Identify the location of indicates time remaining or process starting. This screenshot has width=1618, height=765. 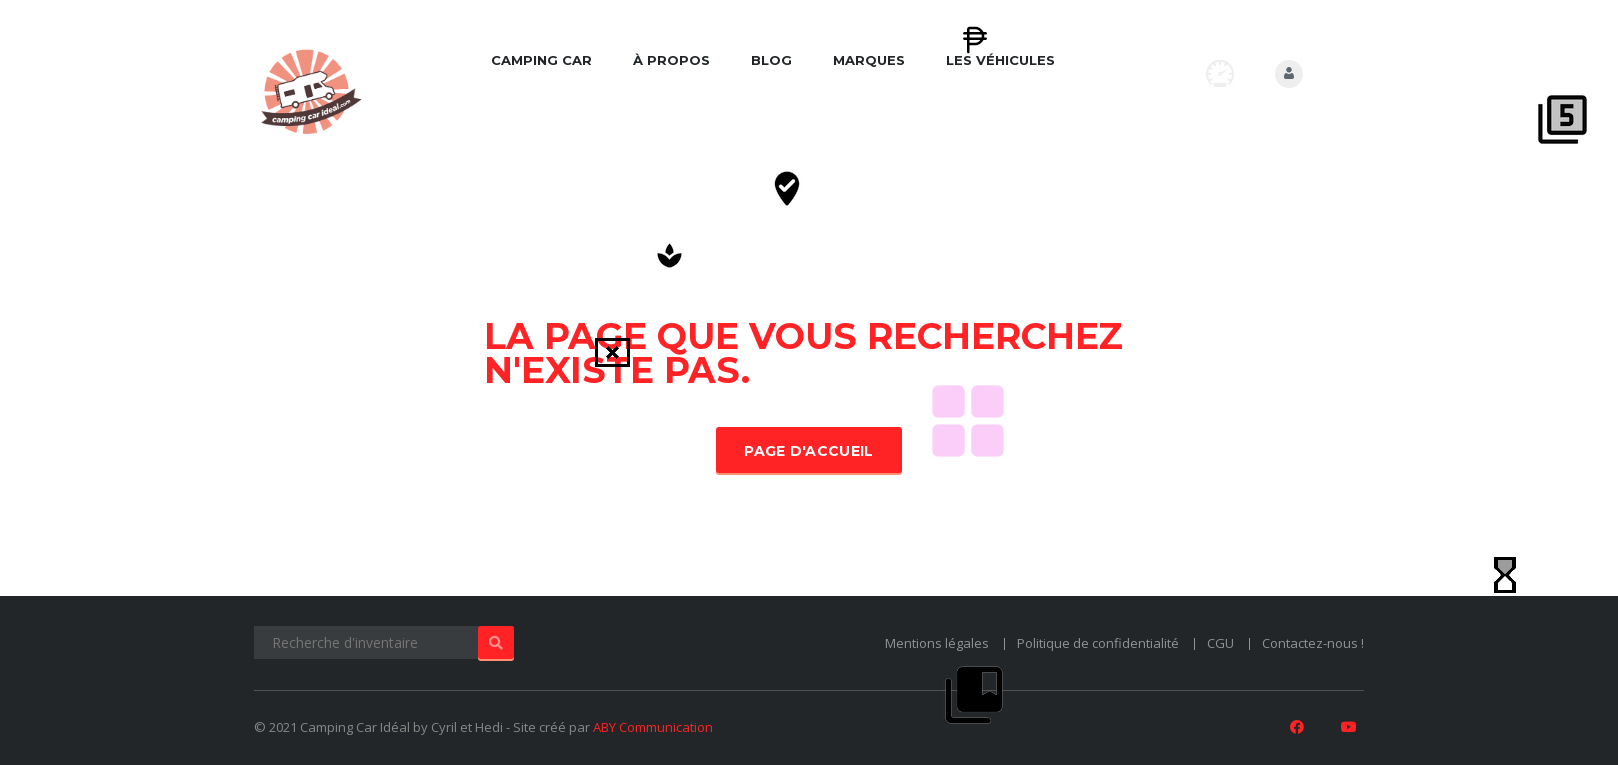
(1505, 575).